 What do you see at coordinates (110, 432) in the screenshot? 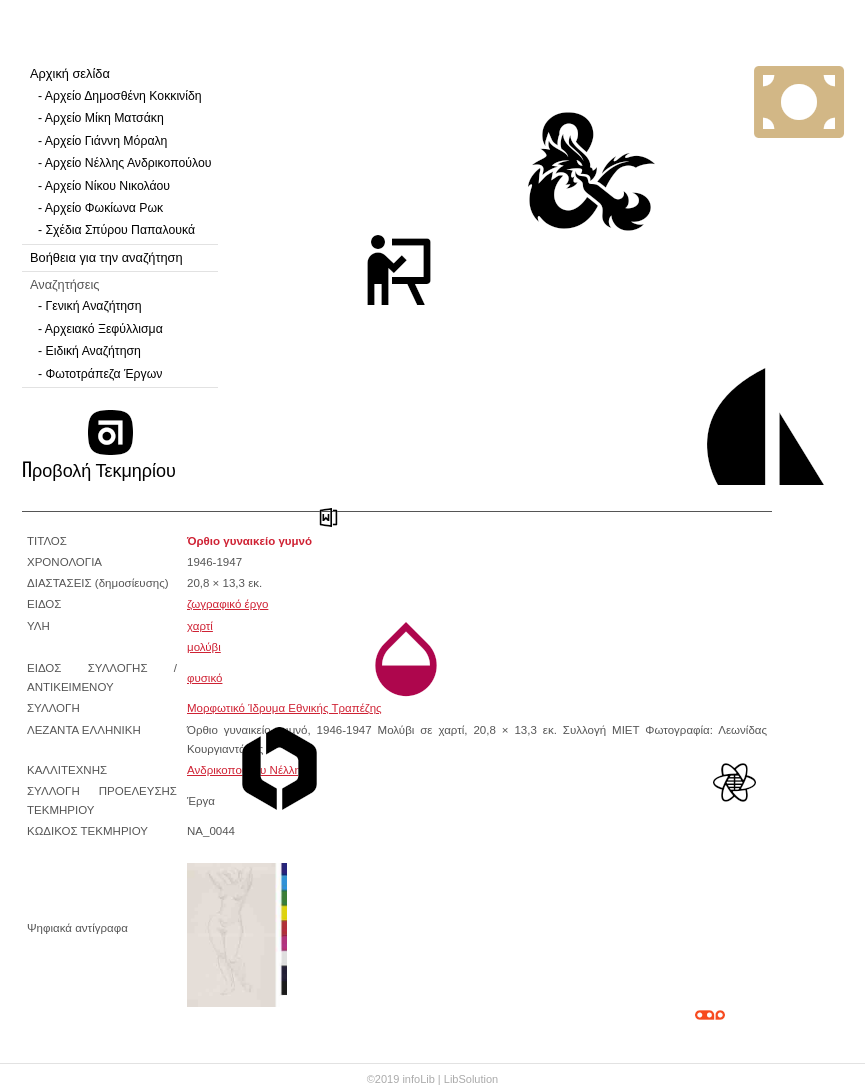
I see `abstract app logo` at bounding box center [110, 432].